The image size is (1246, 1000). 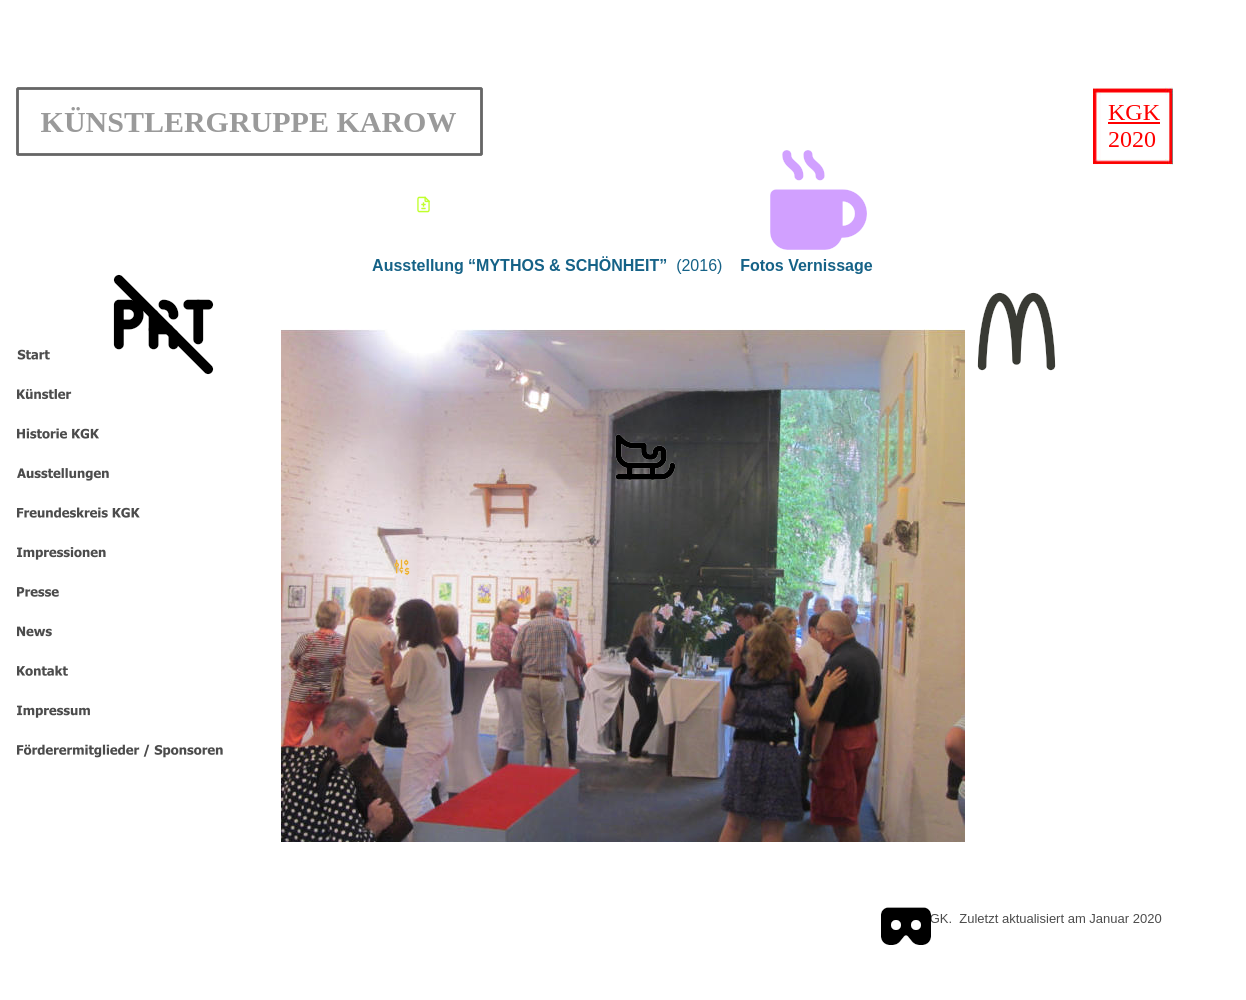 What do you see at coordinates (163, 324) in the screenshot?
I see `http patch request disabled or unavailable` at bounding box center [163, 324].